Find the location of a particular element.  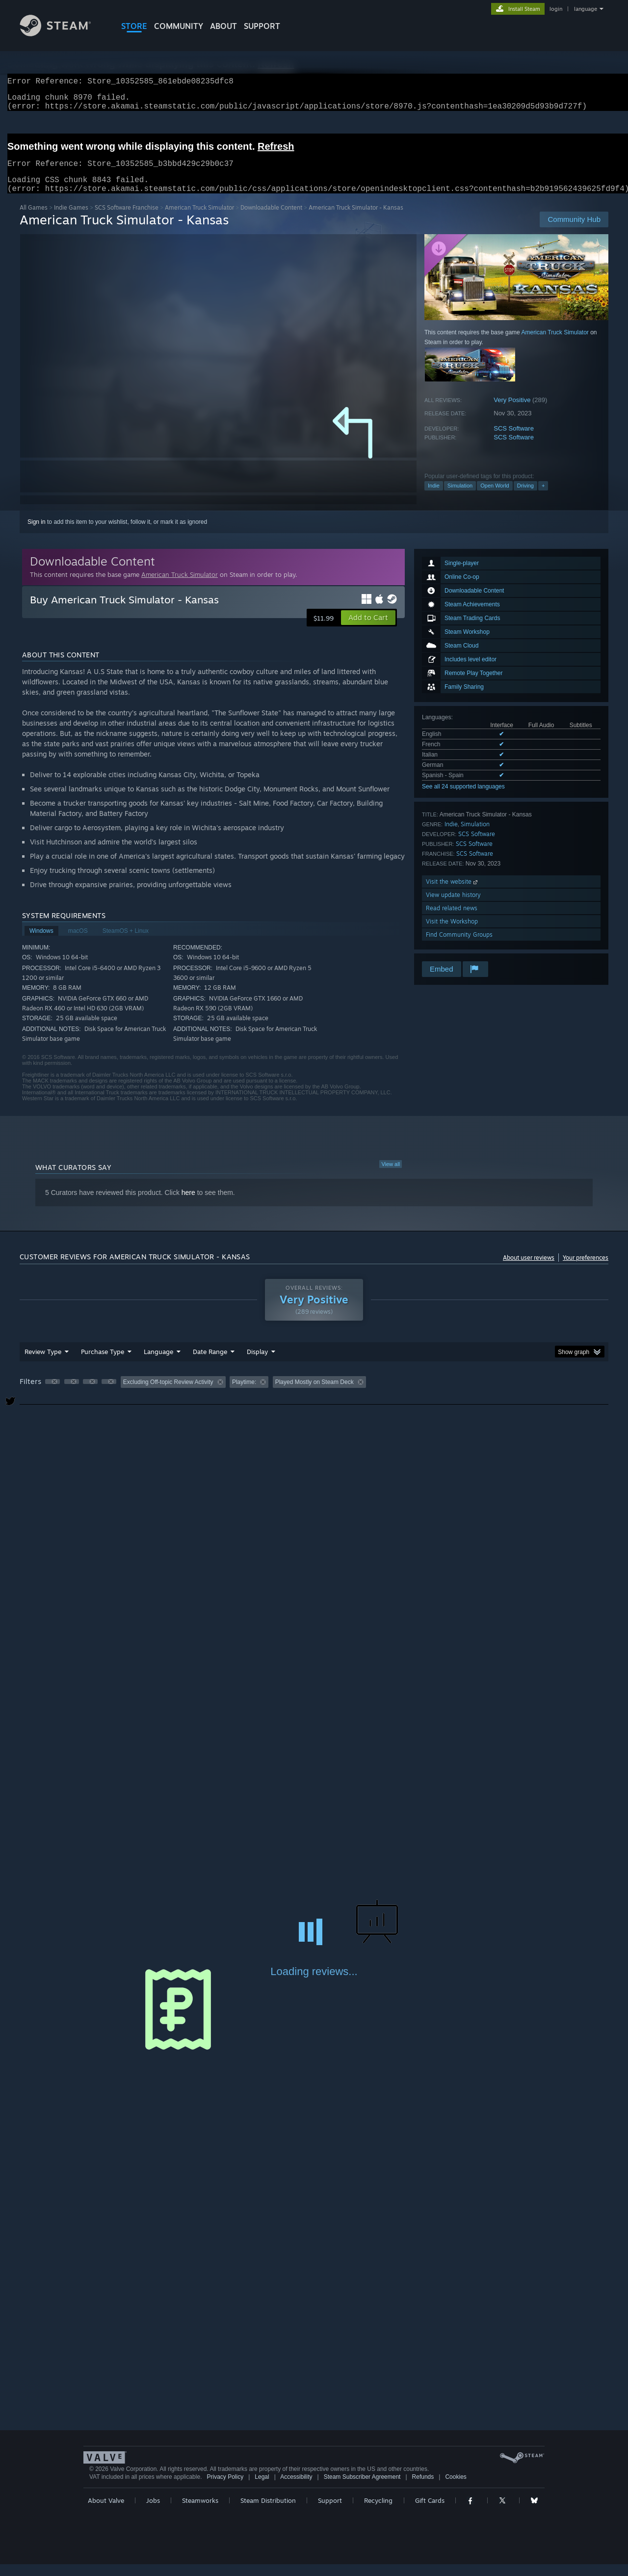

view receipt or transaction in russian rubles is located at coordinates (178, 2009).